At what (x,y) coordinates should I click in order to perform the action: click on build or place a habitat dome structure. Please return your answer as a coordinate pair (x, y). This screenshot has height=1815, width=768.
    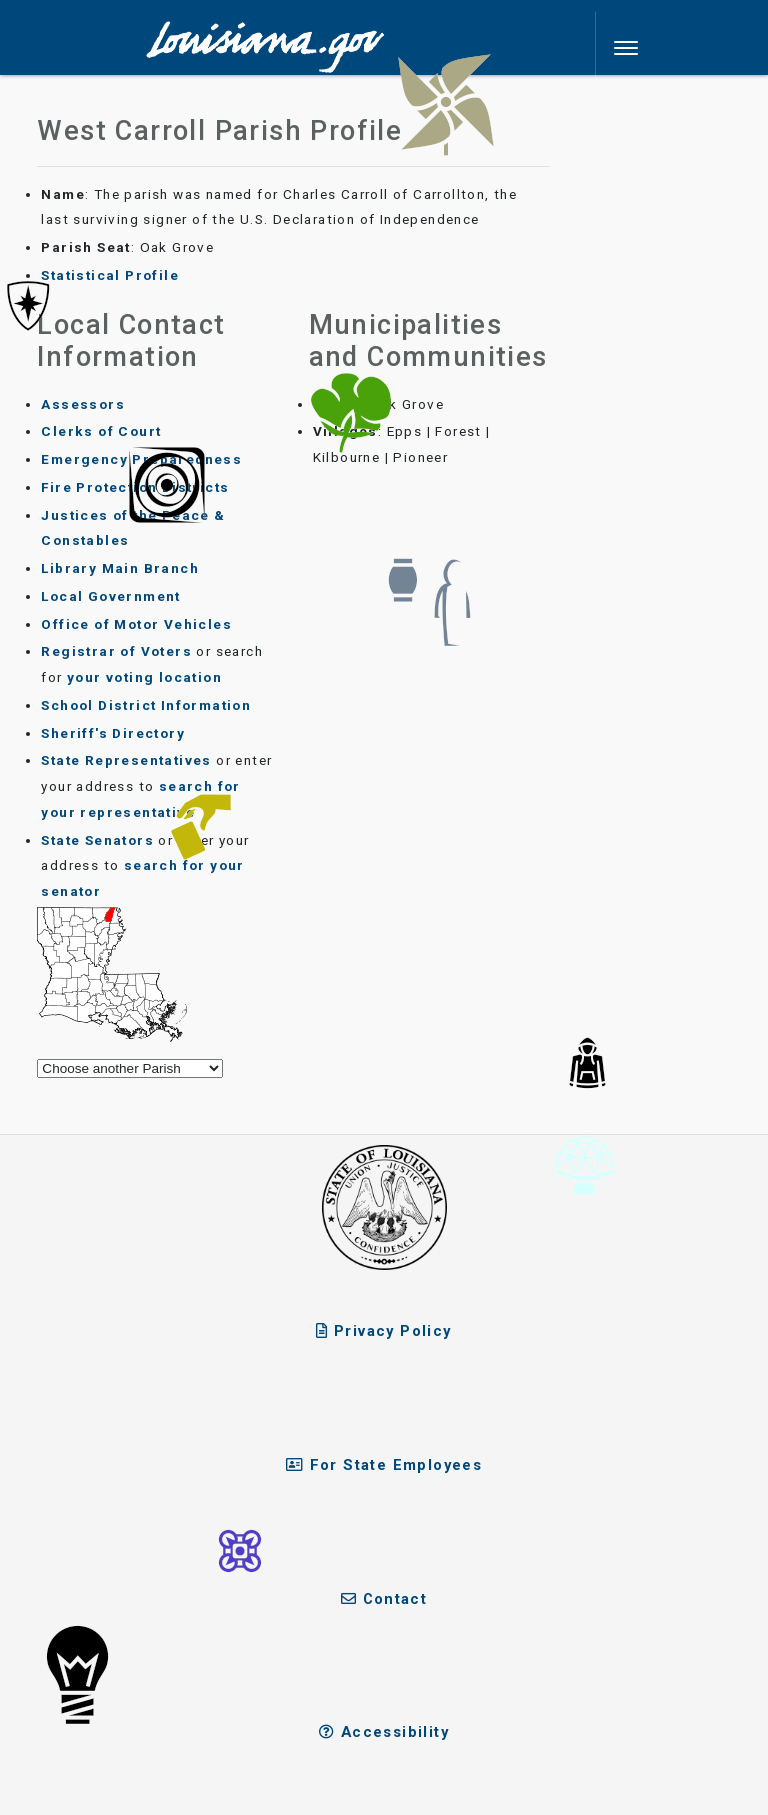
    Looking at the image, I should click on (584, 1164).